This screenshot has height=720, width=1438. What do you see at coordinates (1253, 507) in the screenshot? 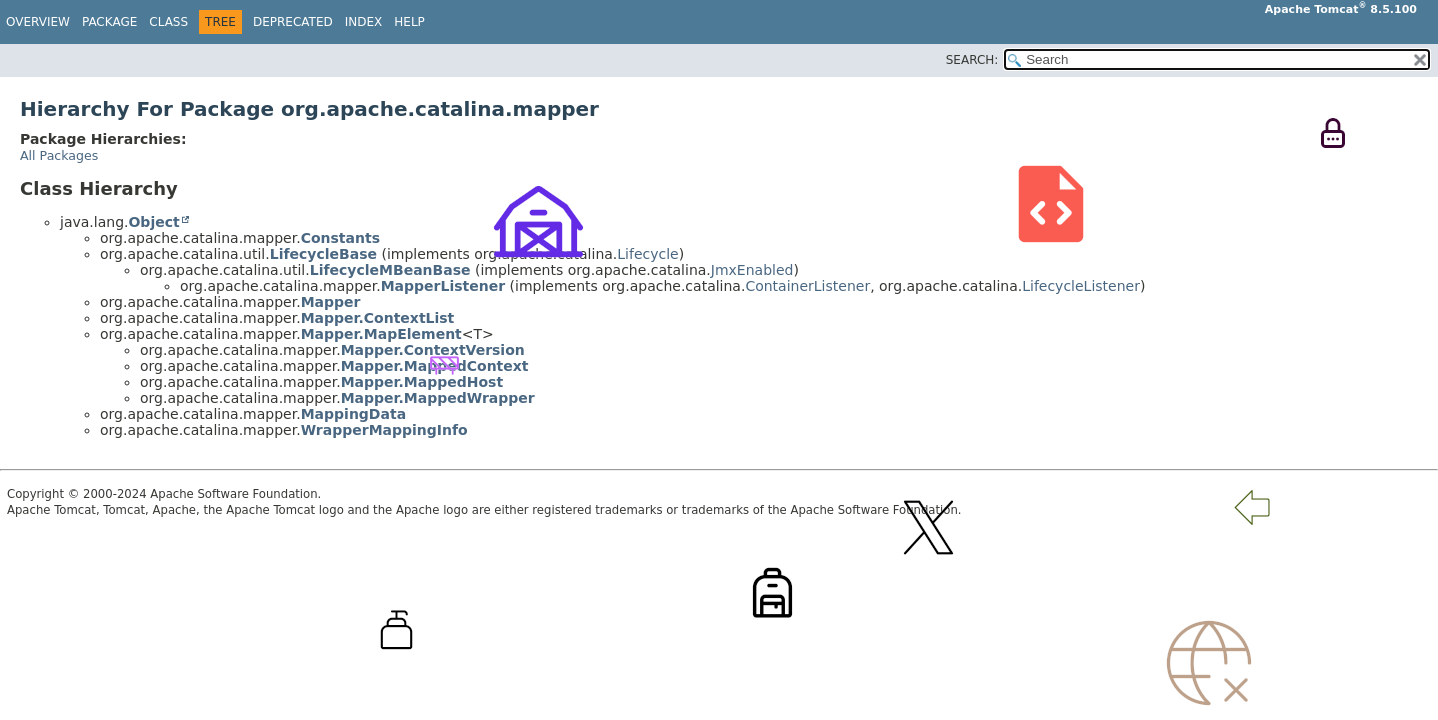
I see `go back to the previous screen` at bounding box center [1253, 507].